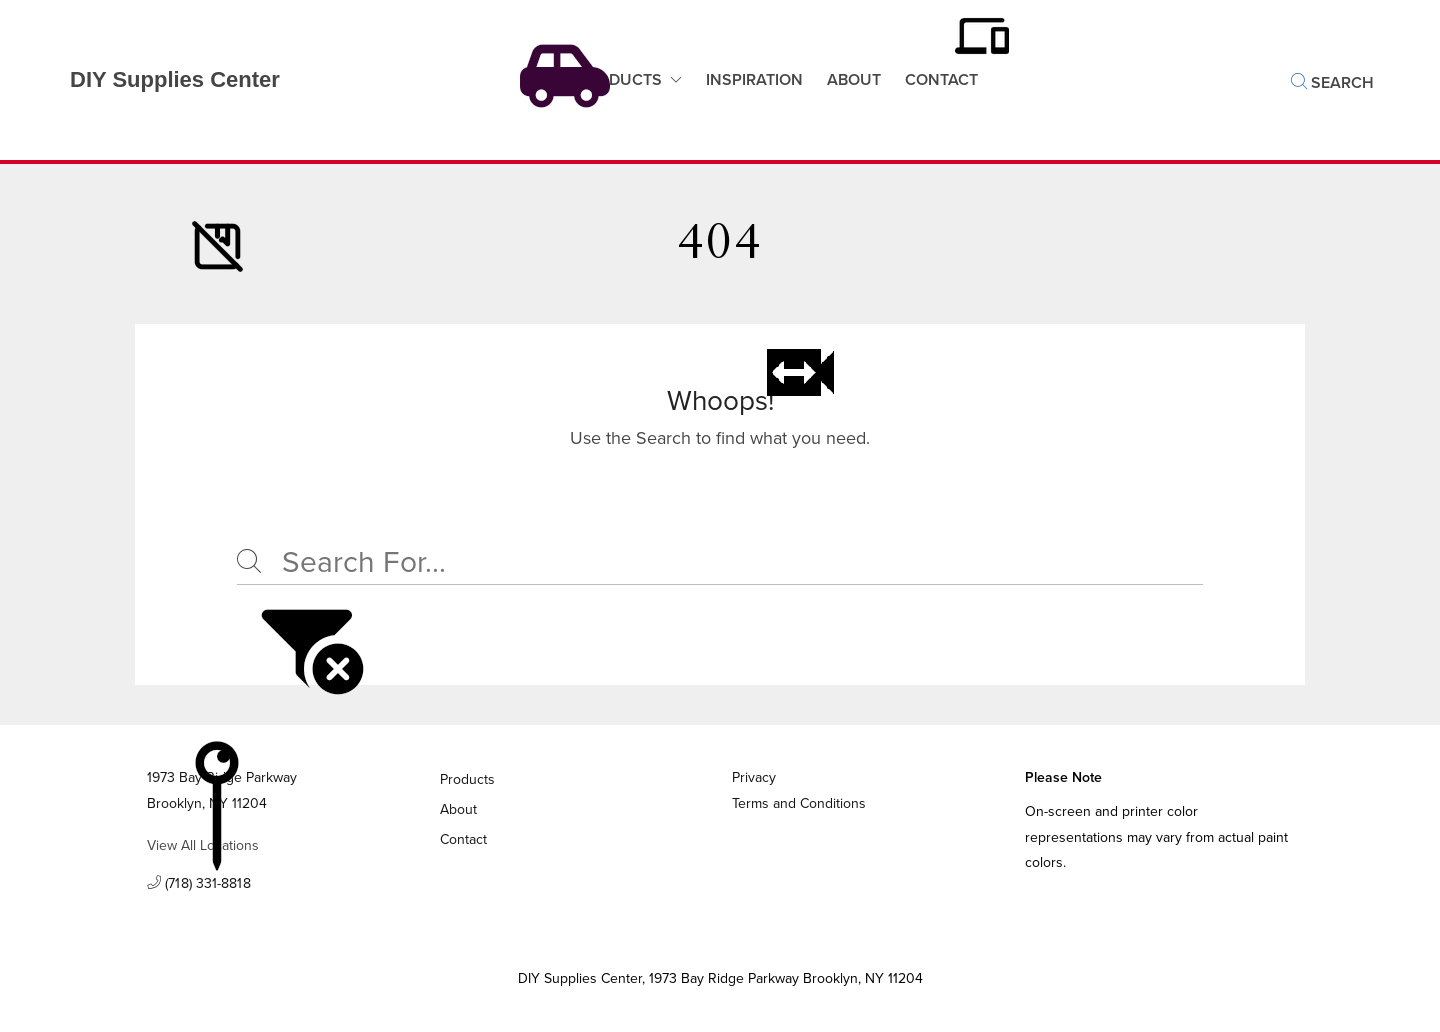  What do you see at coordinates (982, 36) in the screenshot?
I see `view connected devices` at bounding box center [982, 36].